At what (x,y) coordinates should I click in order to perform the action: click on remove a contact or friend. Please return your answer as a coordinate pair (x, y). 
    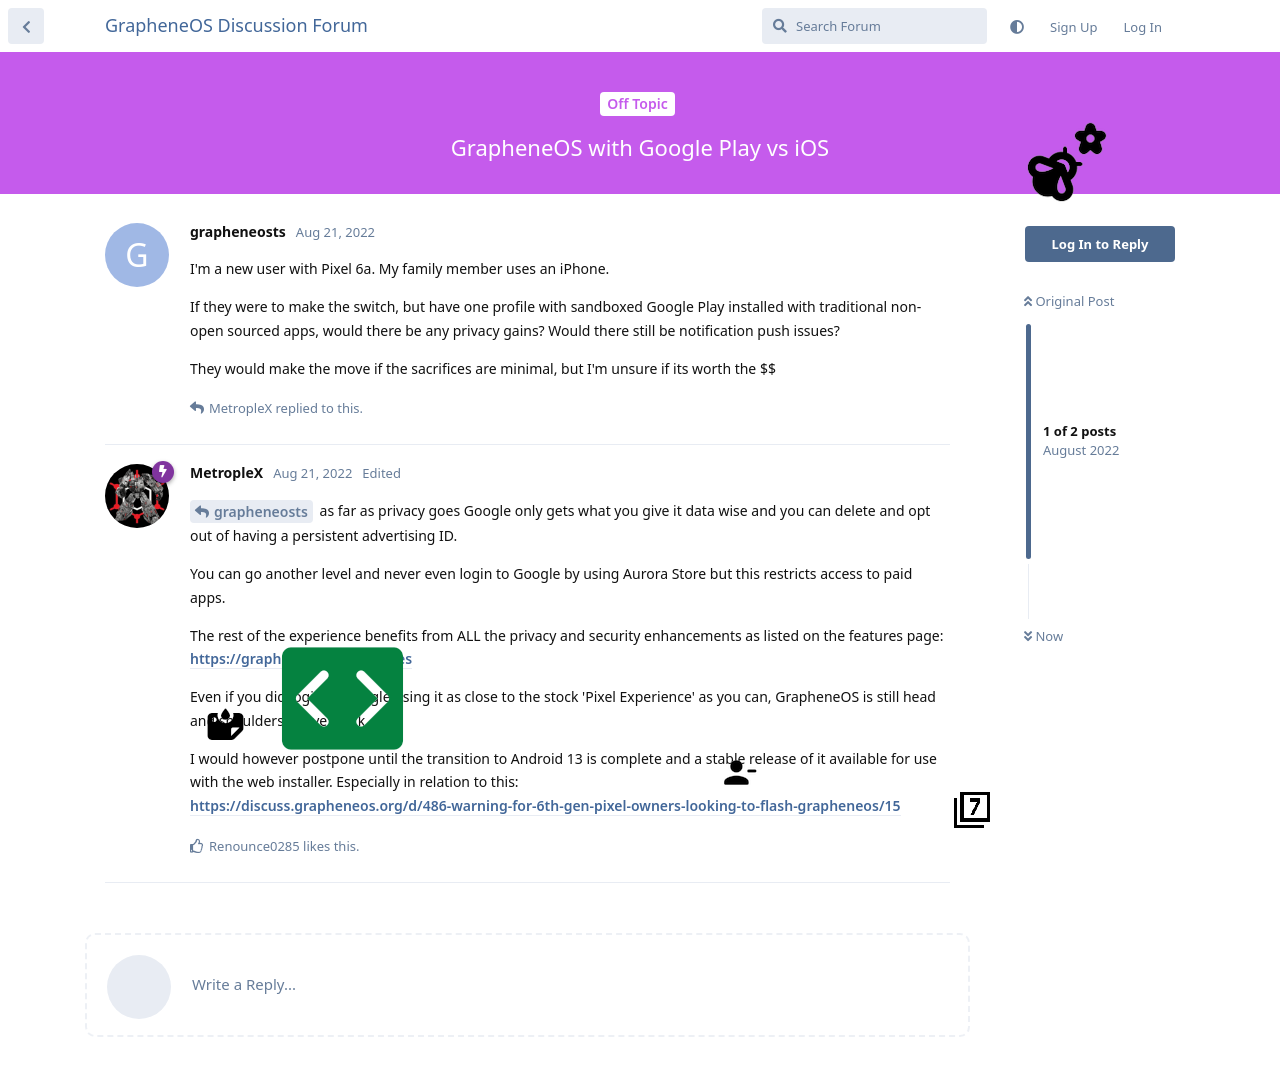
    Looking at the image, I should click on (739, 772).